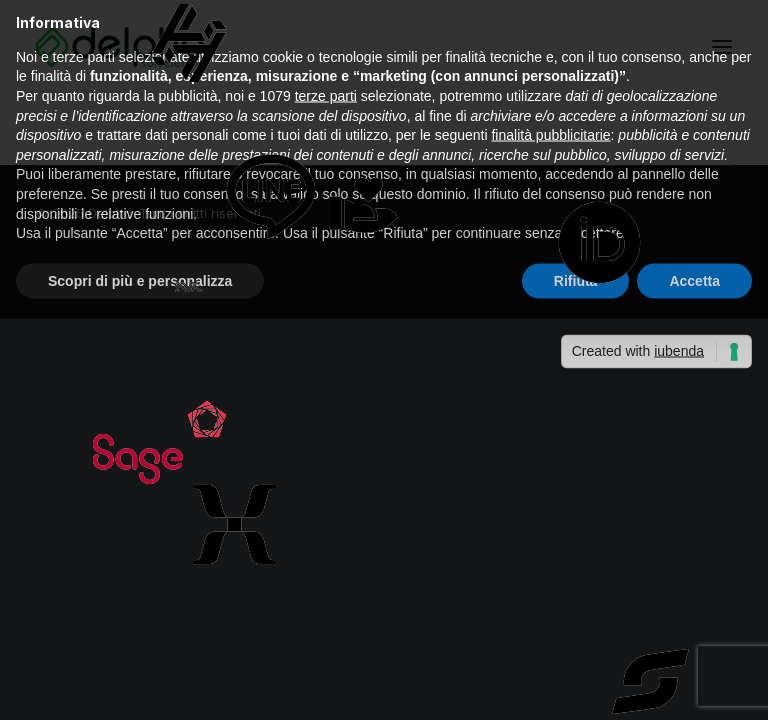  What do you see at coordinates (189, 287) in the screenshot?
I see `visit the SWC (Speedy Web Compiler) website or documentation` at bounding box center [189, 287].